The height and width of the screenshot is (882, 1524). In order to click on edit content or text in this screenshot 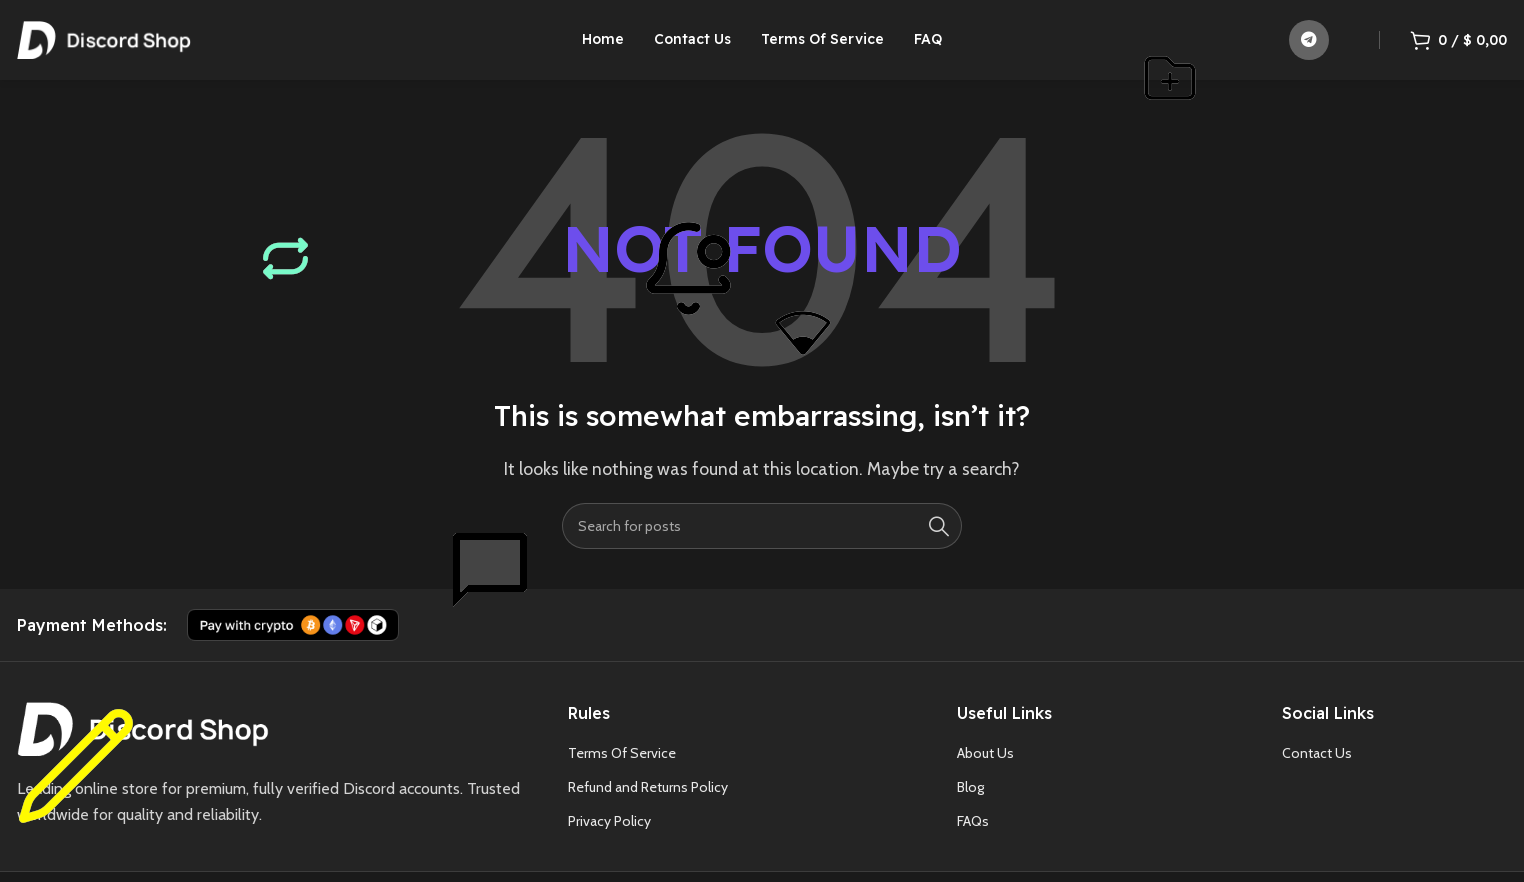, I will do `click(76, 766)`.